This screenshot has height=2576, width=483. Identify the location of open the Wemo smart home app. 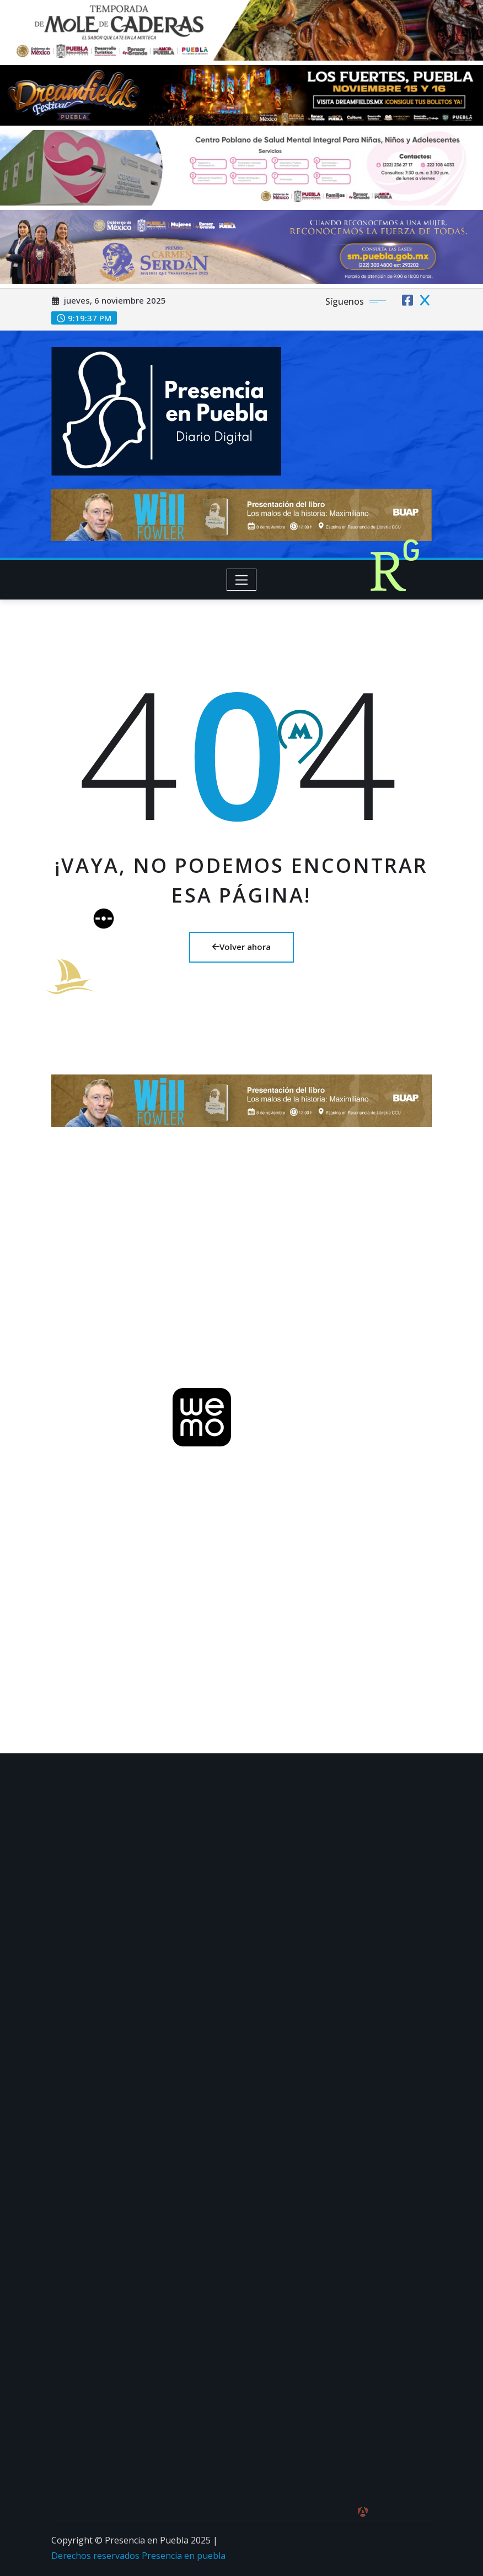
(202, 1417).